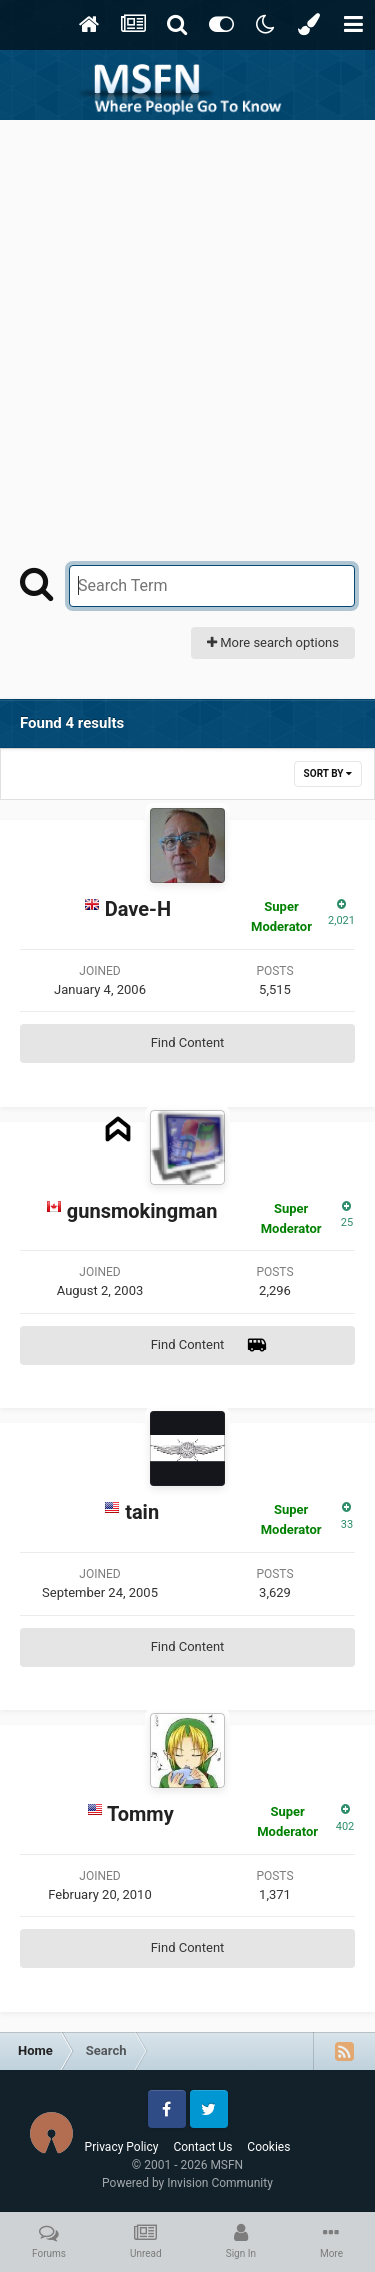 The width and height of the screenshot is (375, 2272). What do you see at coordinates (257, 1345) in the screenshot?
I see `view public transit options` at bounding box center [257, 1345].